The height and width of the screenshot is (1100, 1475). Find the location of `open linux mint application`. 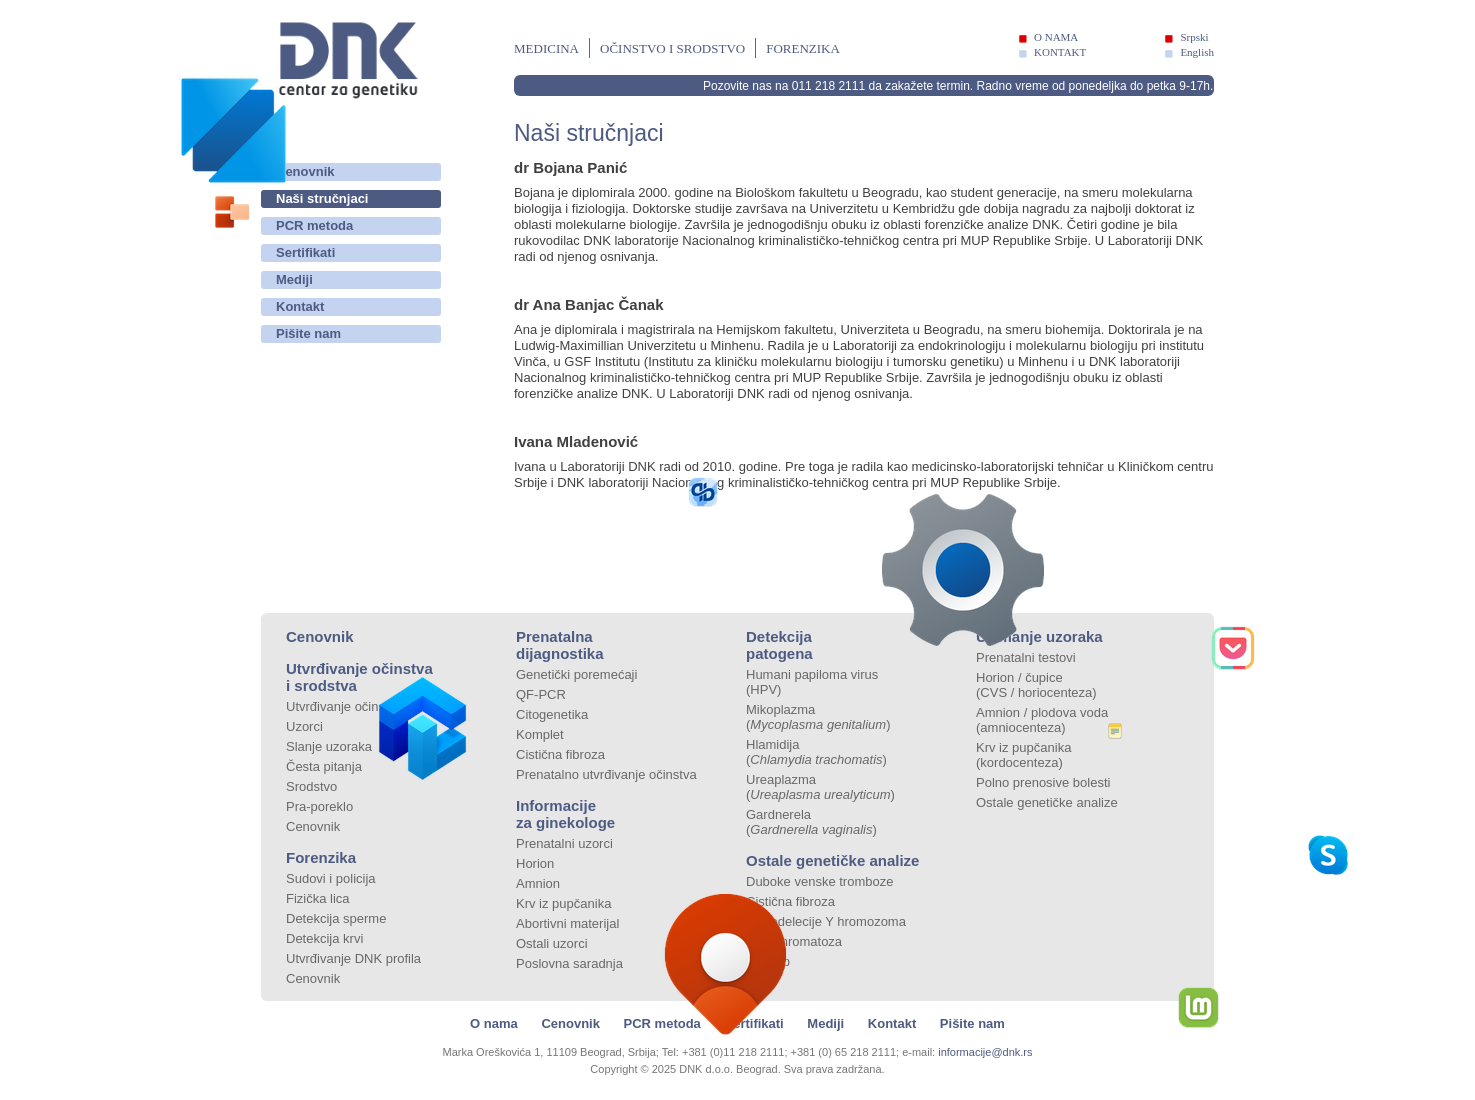

open linux mint application is located at coordinates (1198, 1007).